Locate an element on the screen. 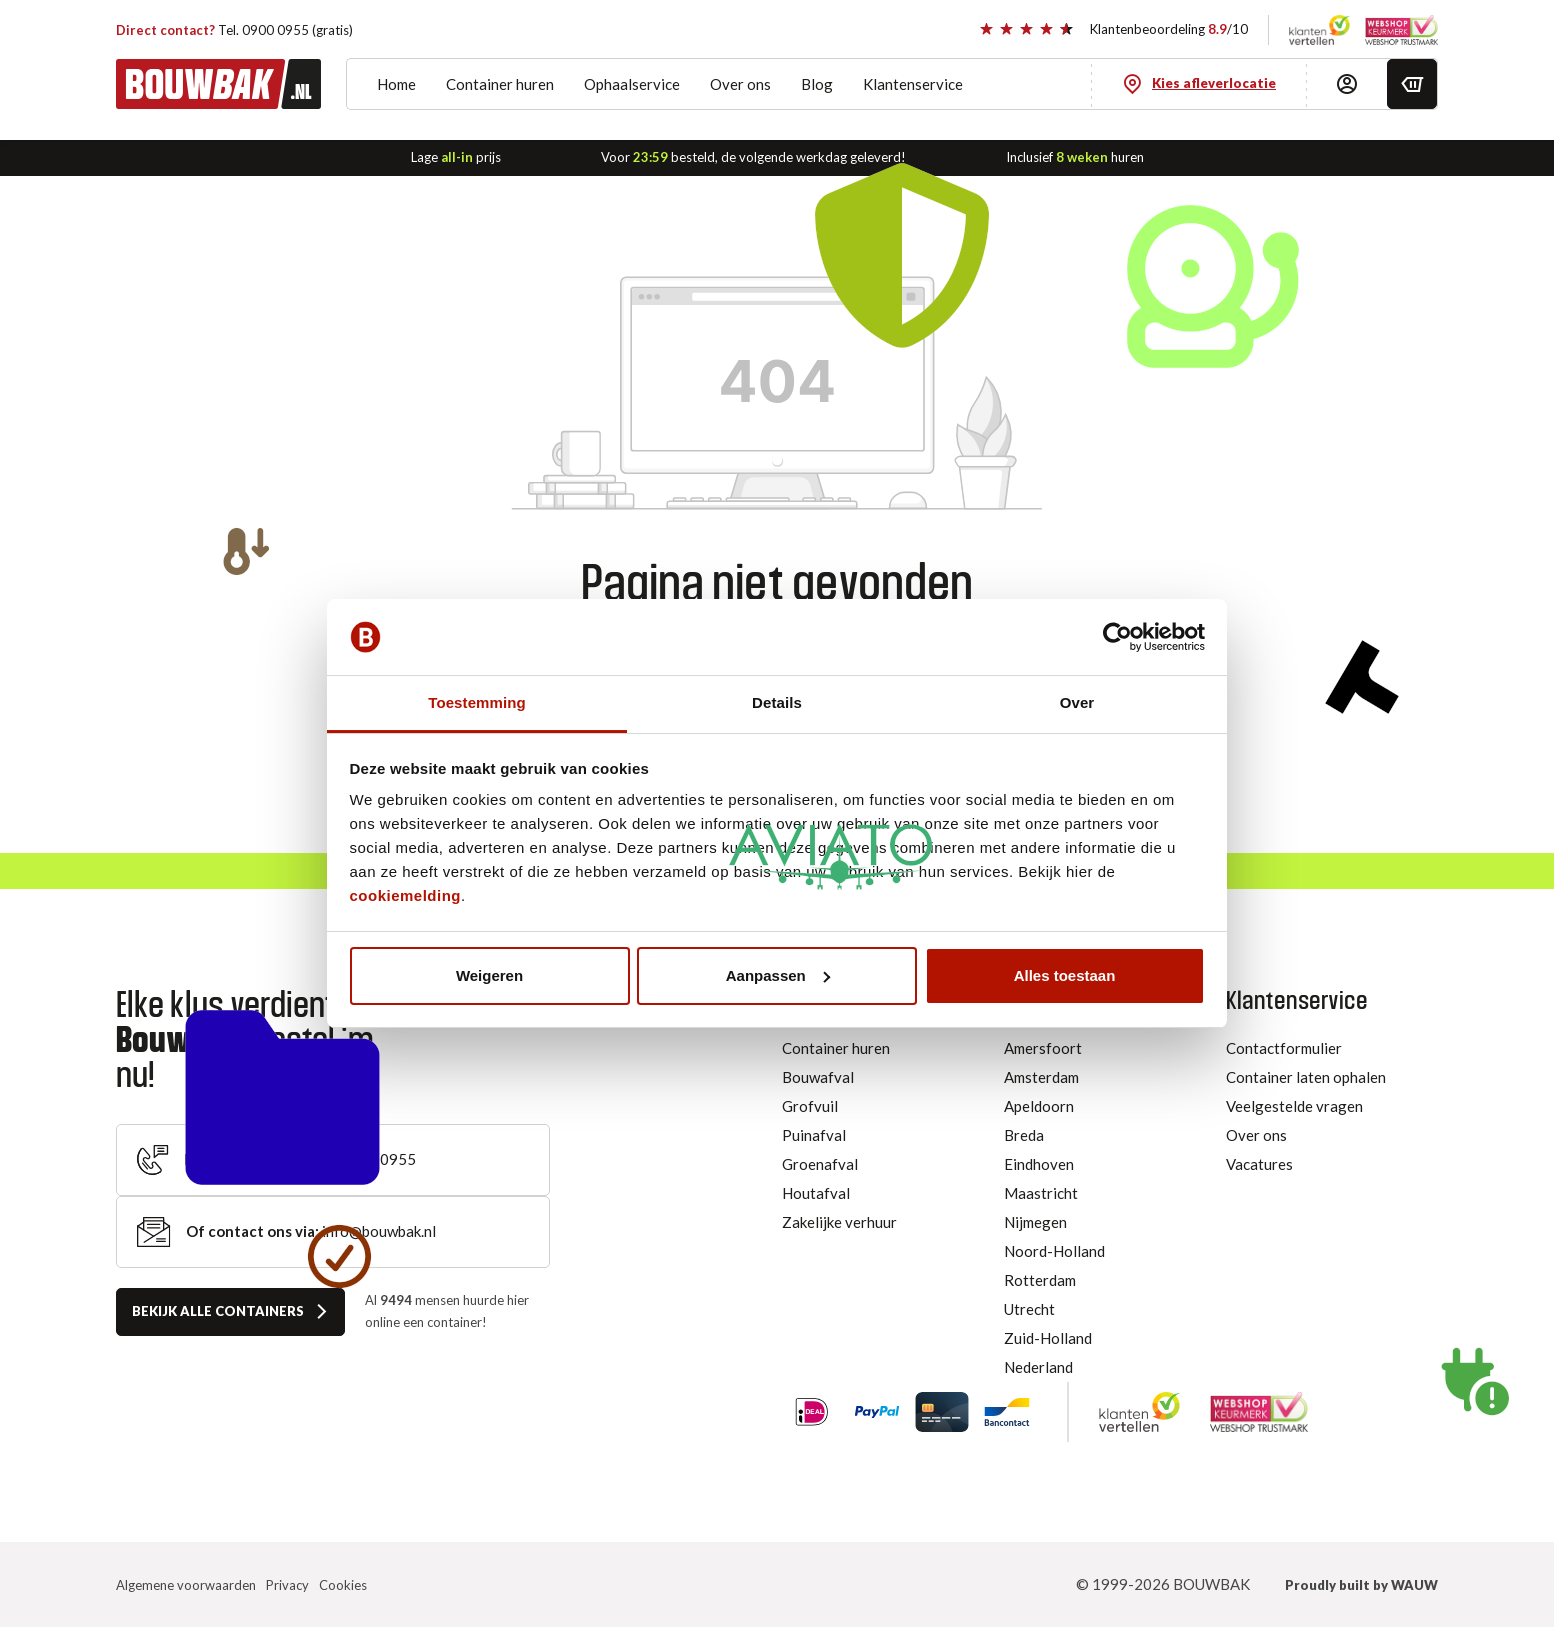 This screenshot has width=1554, height=1627. indicates a power connection error or issue is located at coordinates (1471, 1381).